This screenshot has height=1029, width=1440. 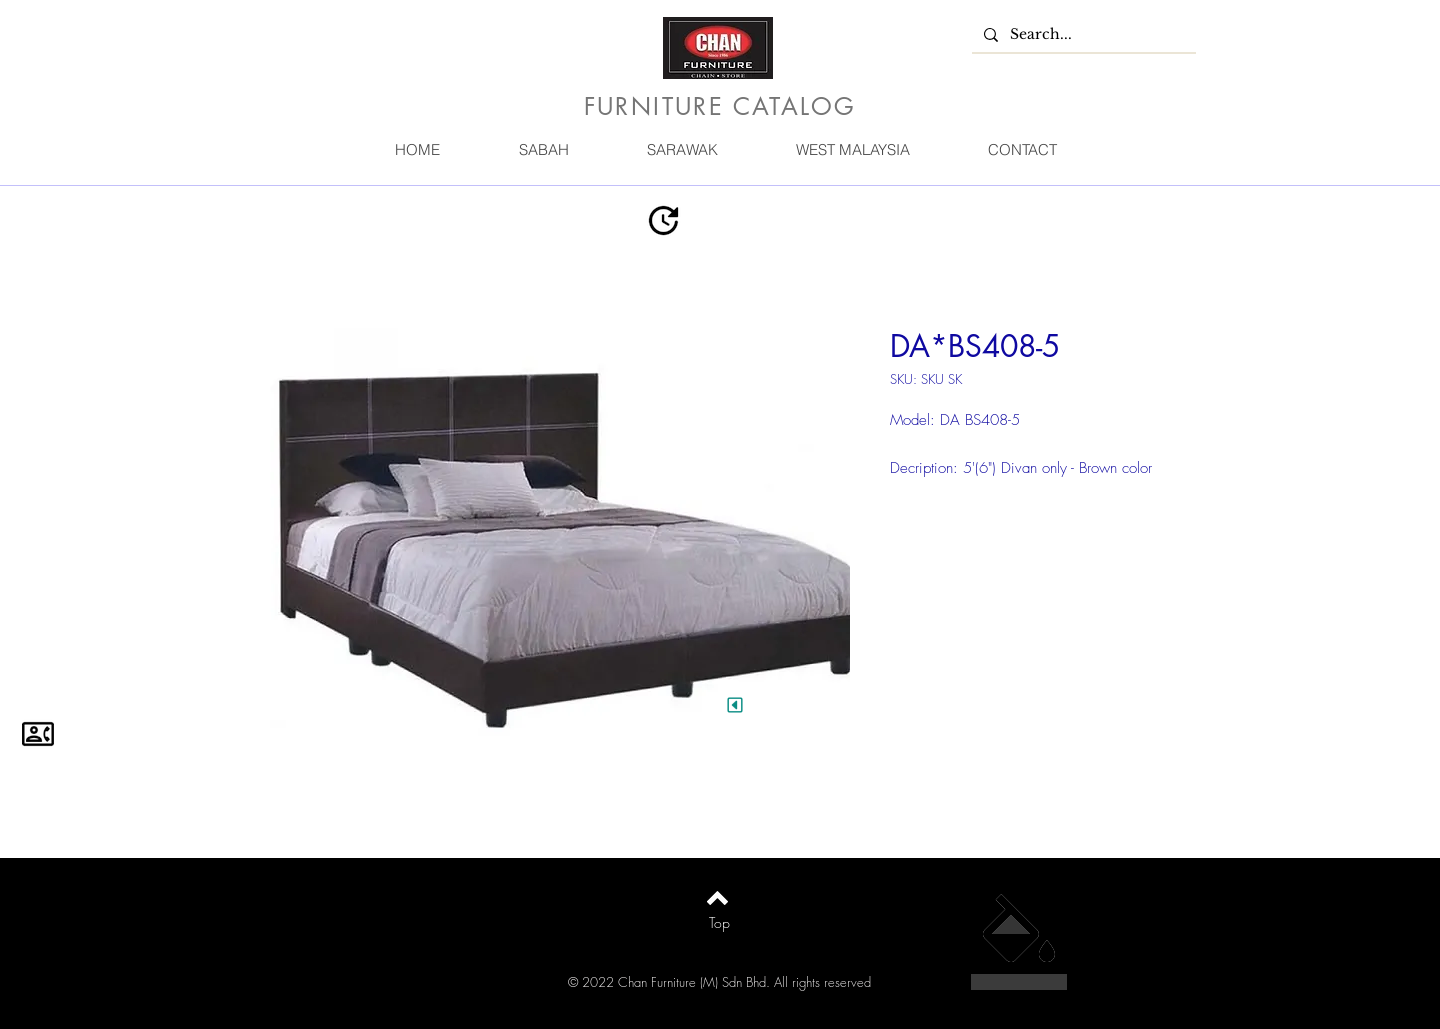 I want to click on check for updates, so click(x=663, y=220).